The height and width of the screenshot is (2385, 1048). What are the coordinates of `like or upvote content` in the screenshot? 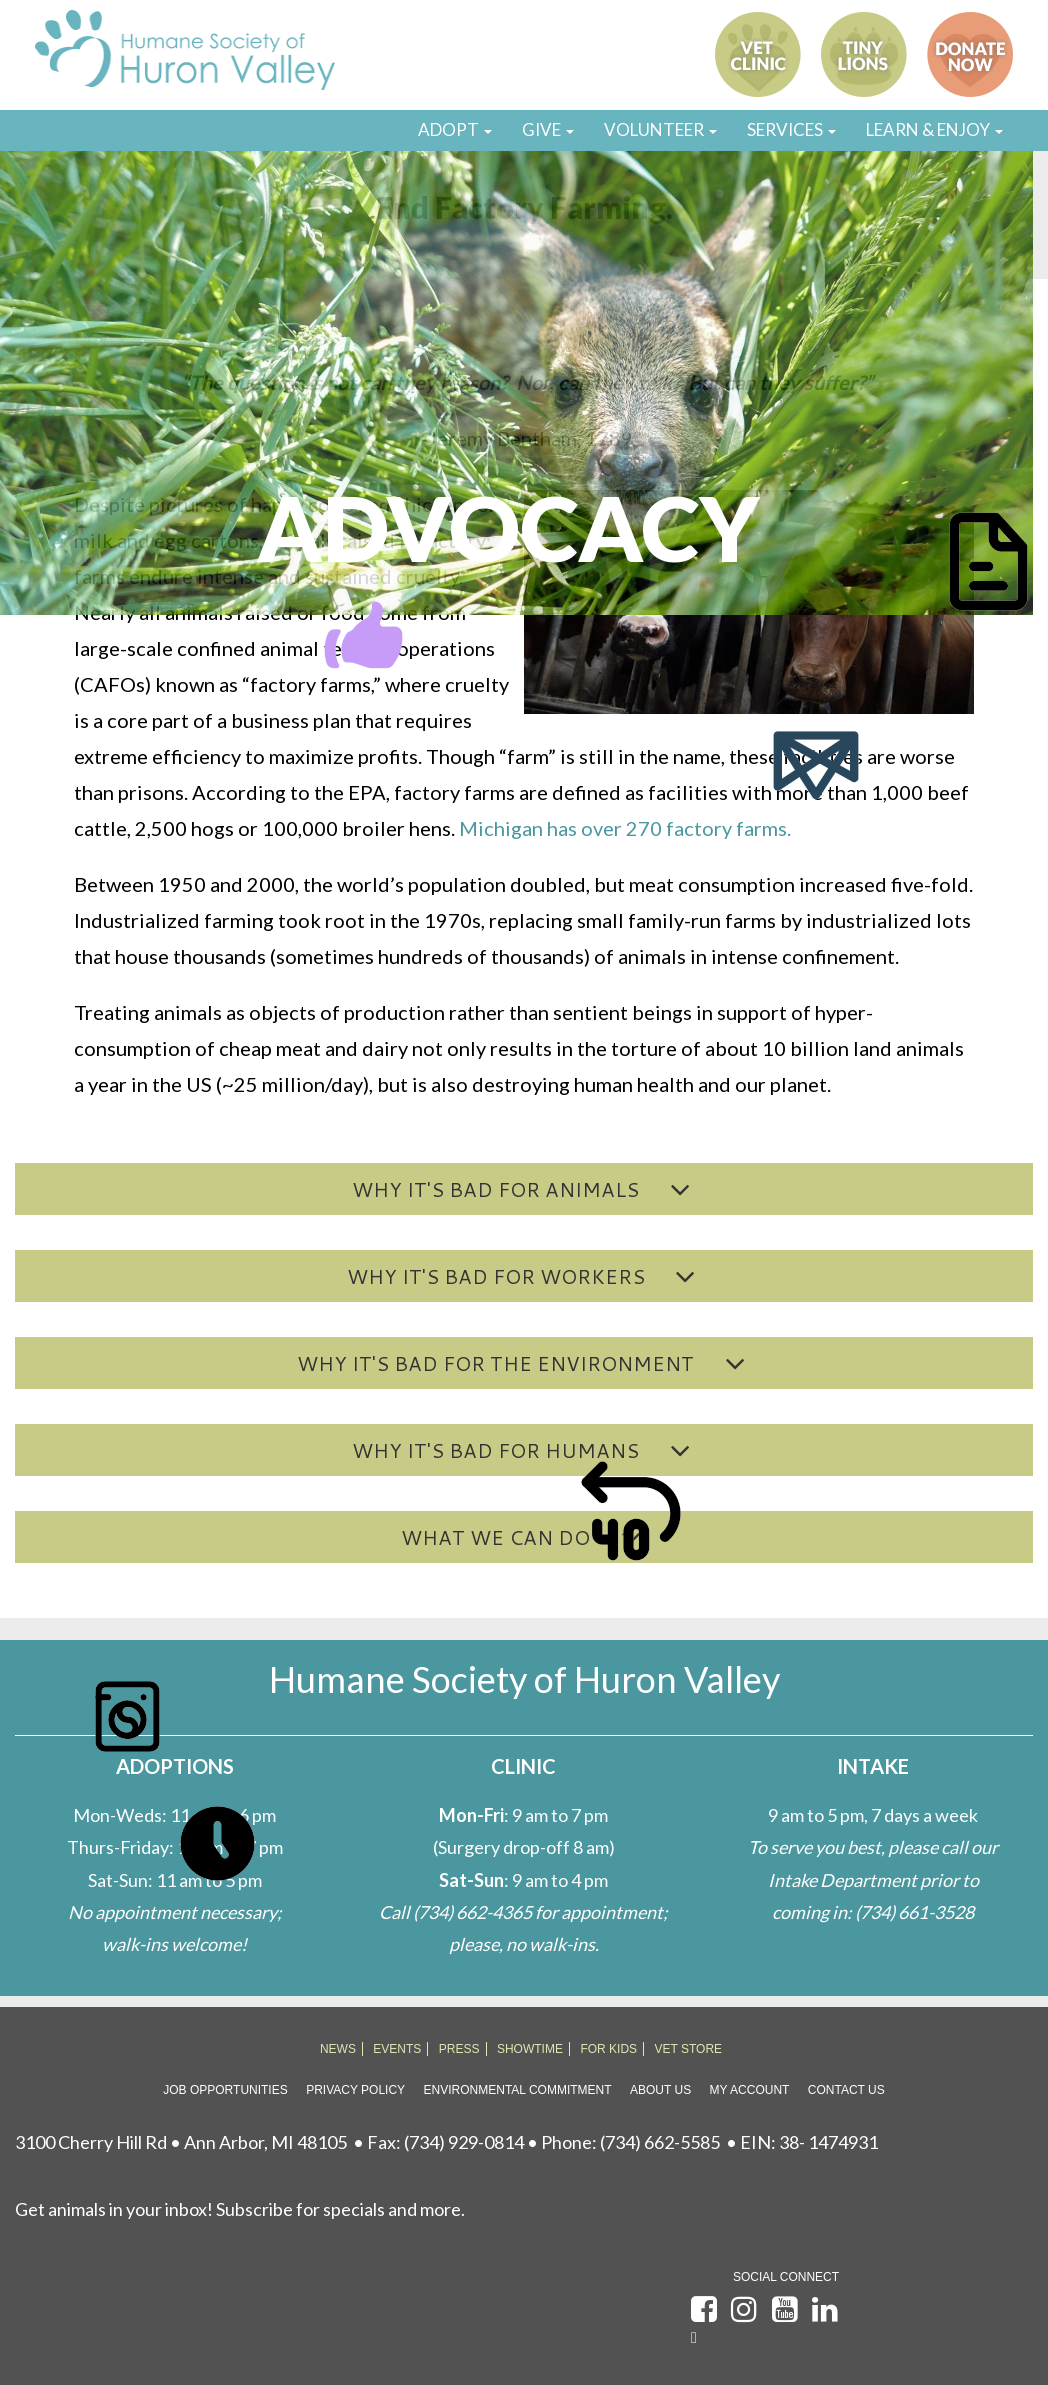 It's located at (363, 638).